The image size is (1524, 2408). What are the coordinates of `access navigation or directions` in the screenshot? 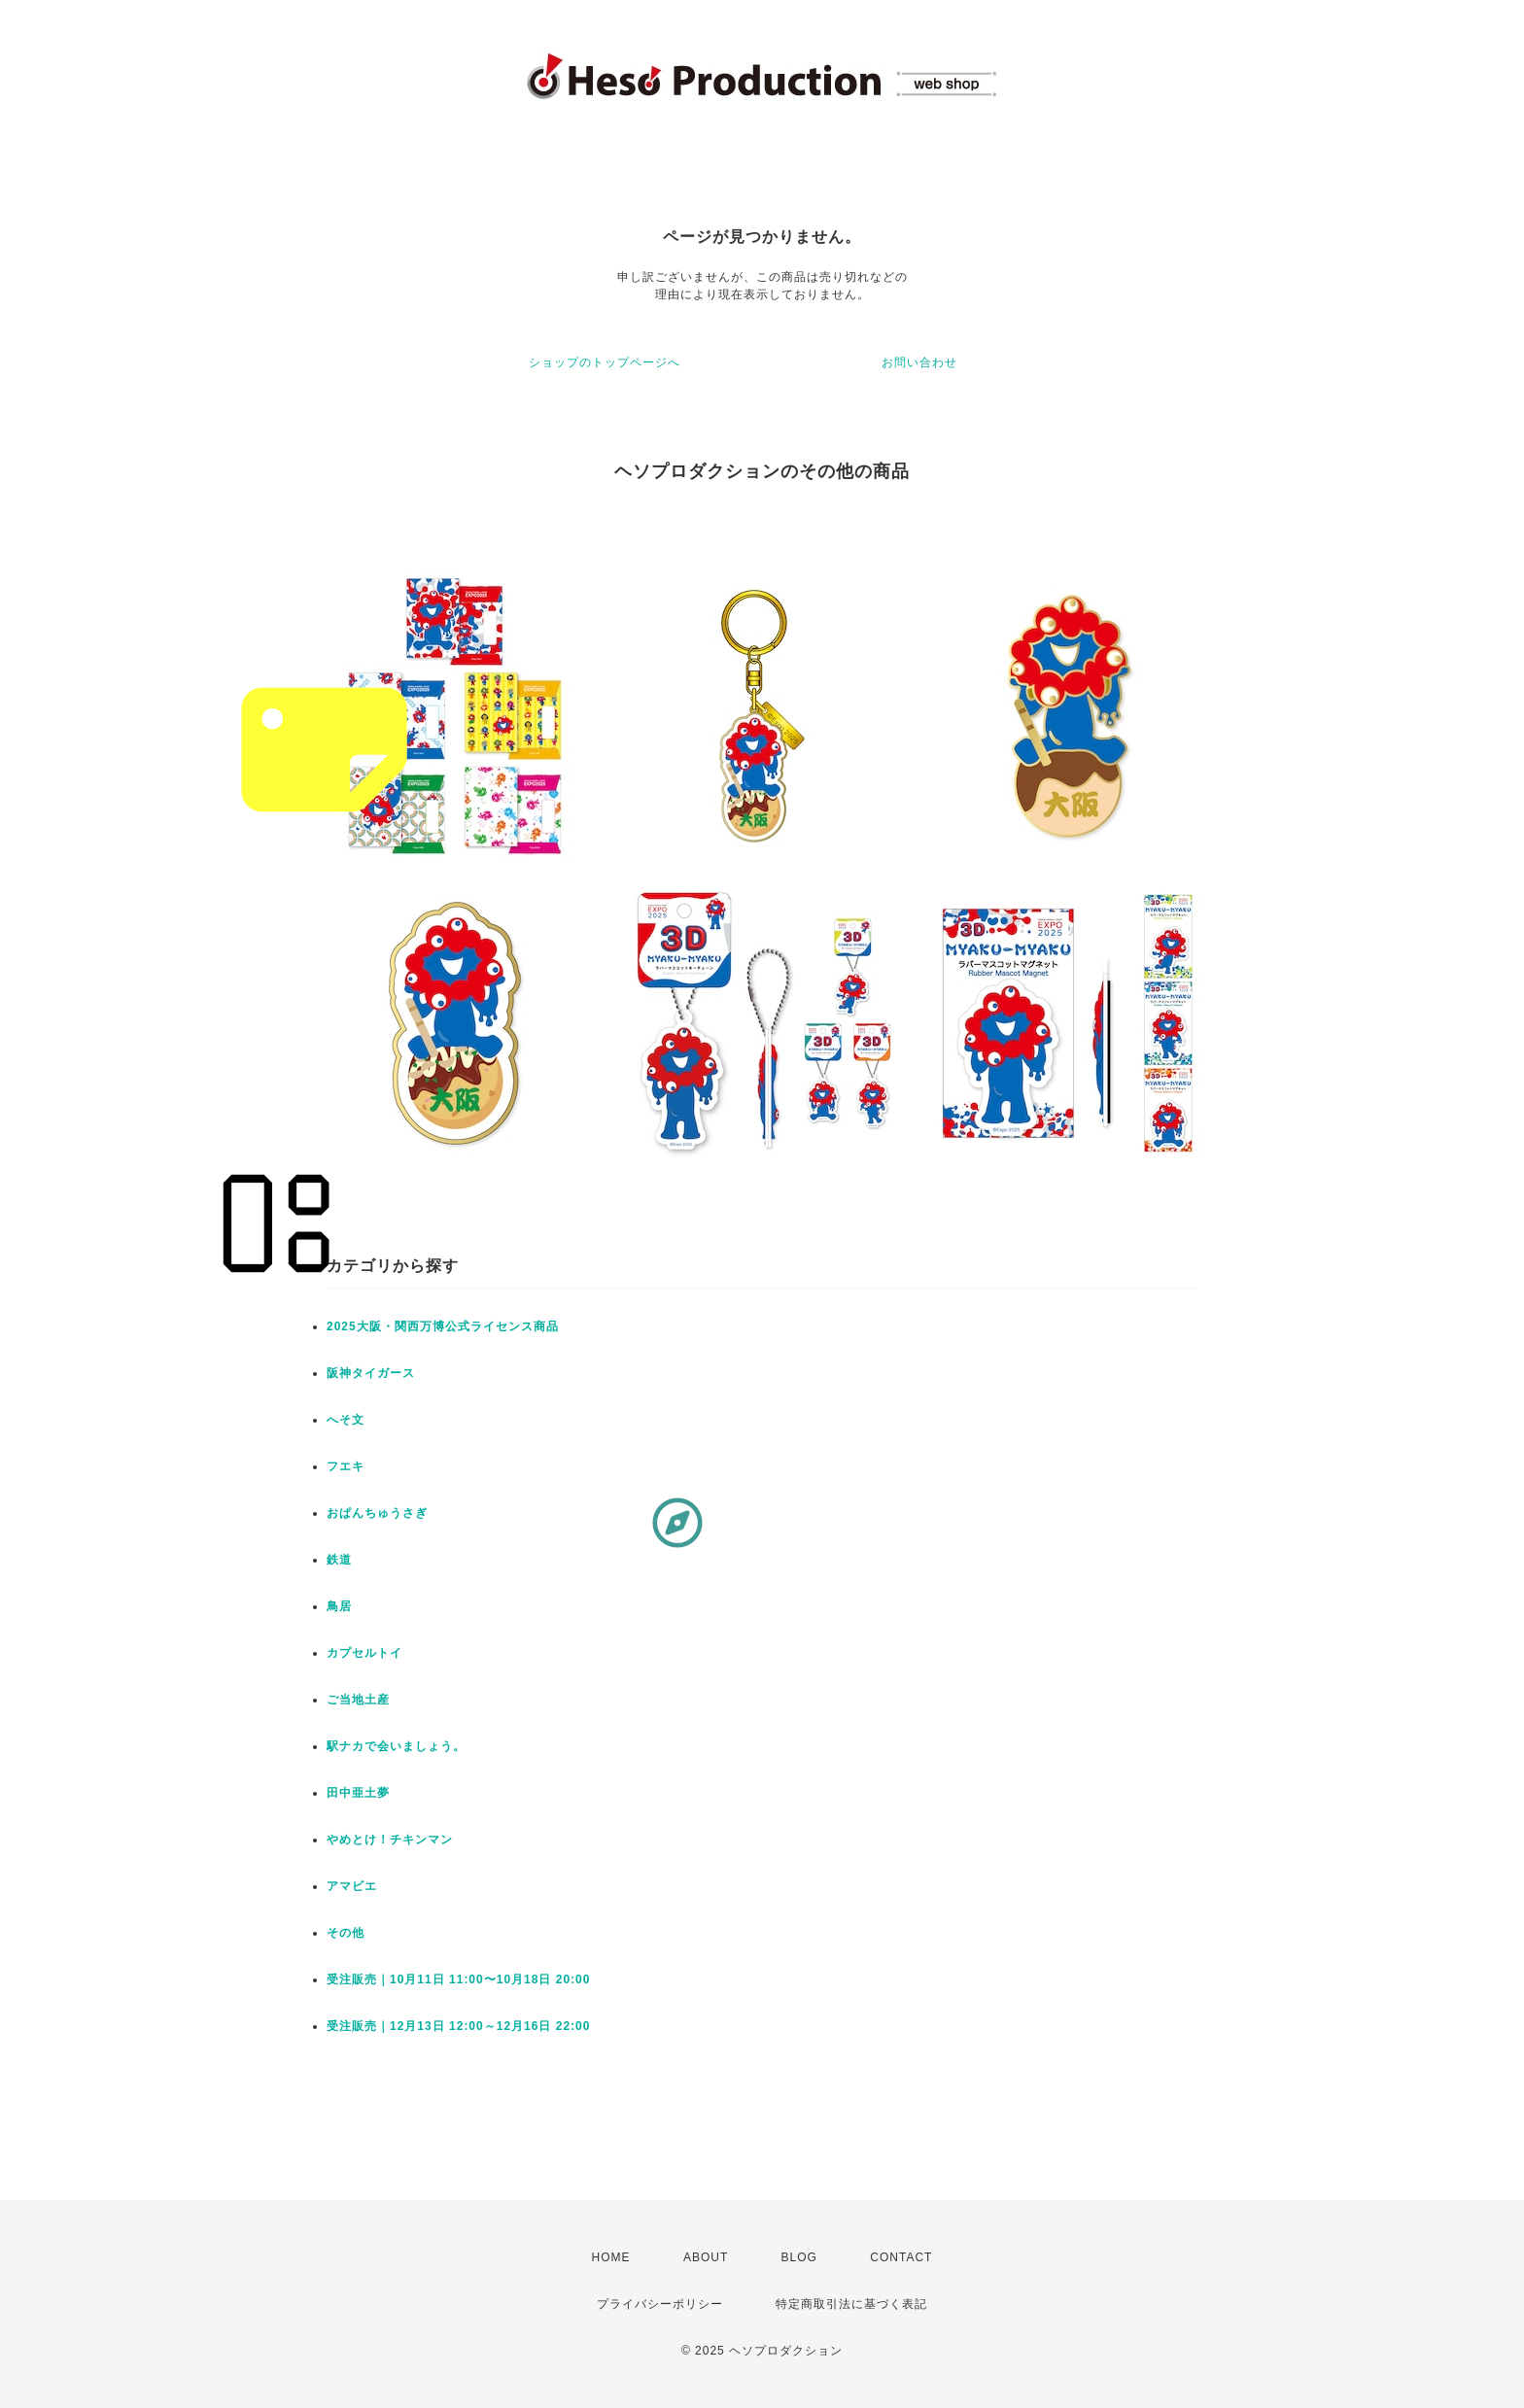 It's located at (677, 1523).